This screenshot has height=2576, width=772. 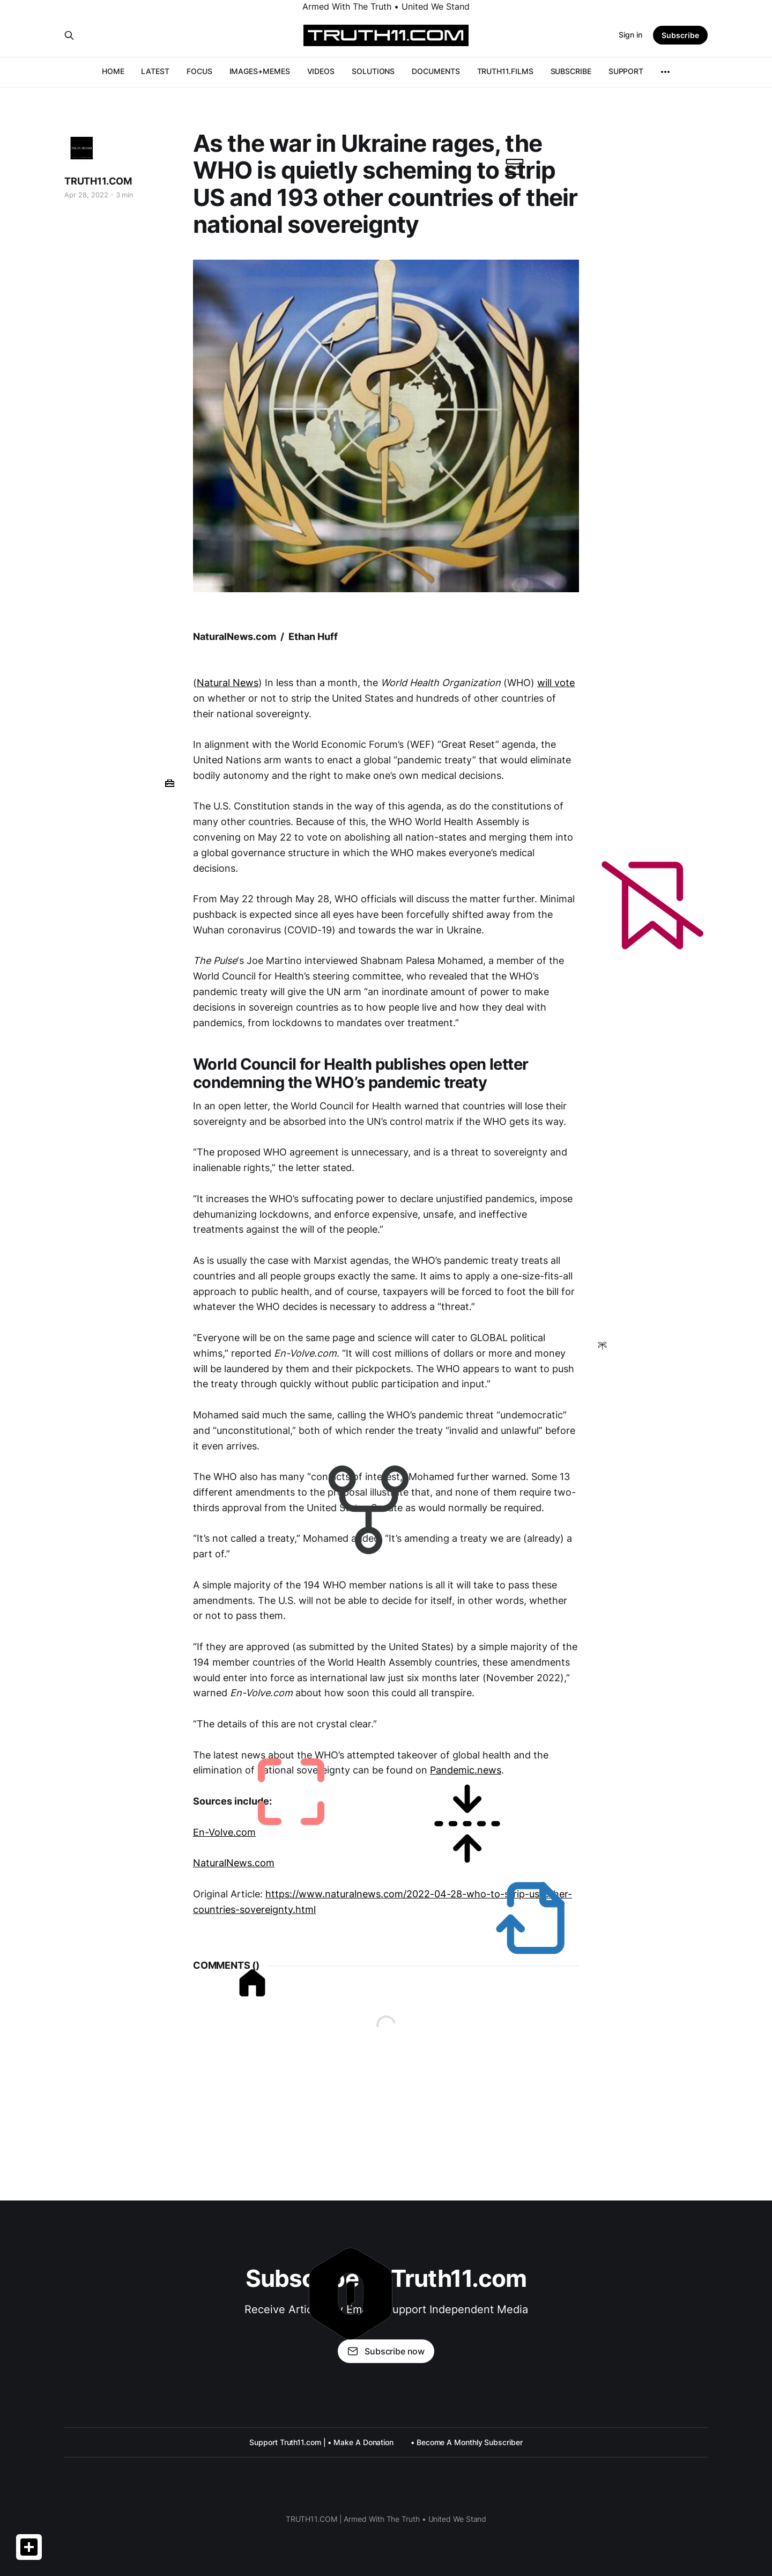 I want to click on access vacation or travel mode, so click(x=602, y=1345).